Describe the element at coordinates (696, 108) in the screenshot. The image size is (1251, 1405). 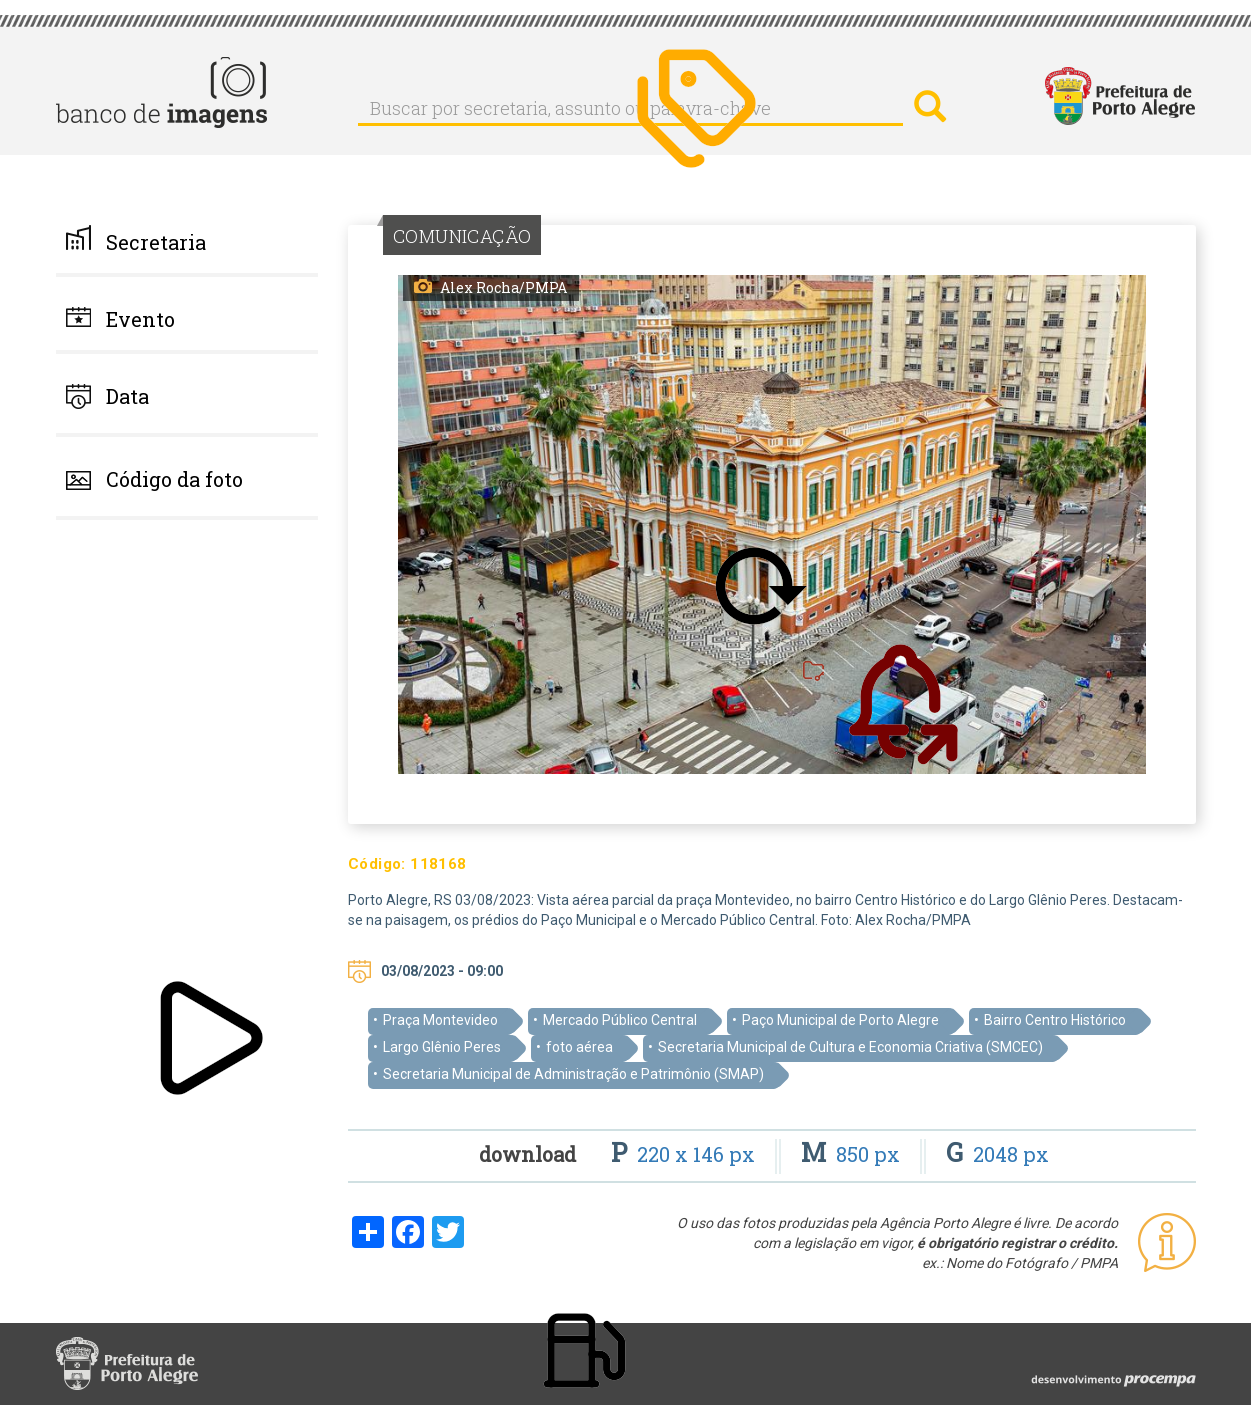
I see `manage tags or labels` at that location.